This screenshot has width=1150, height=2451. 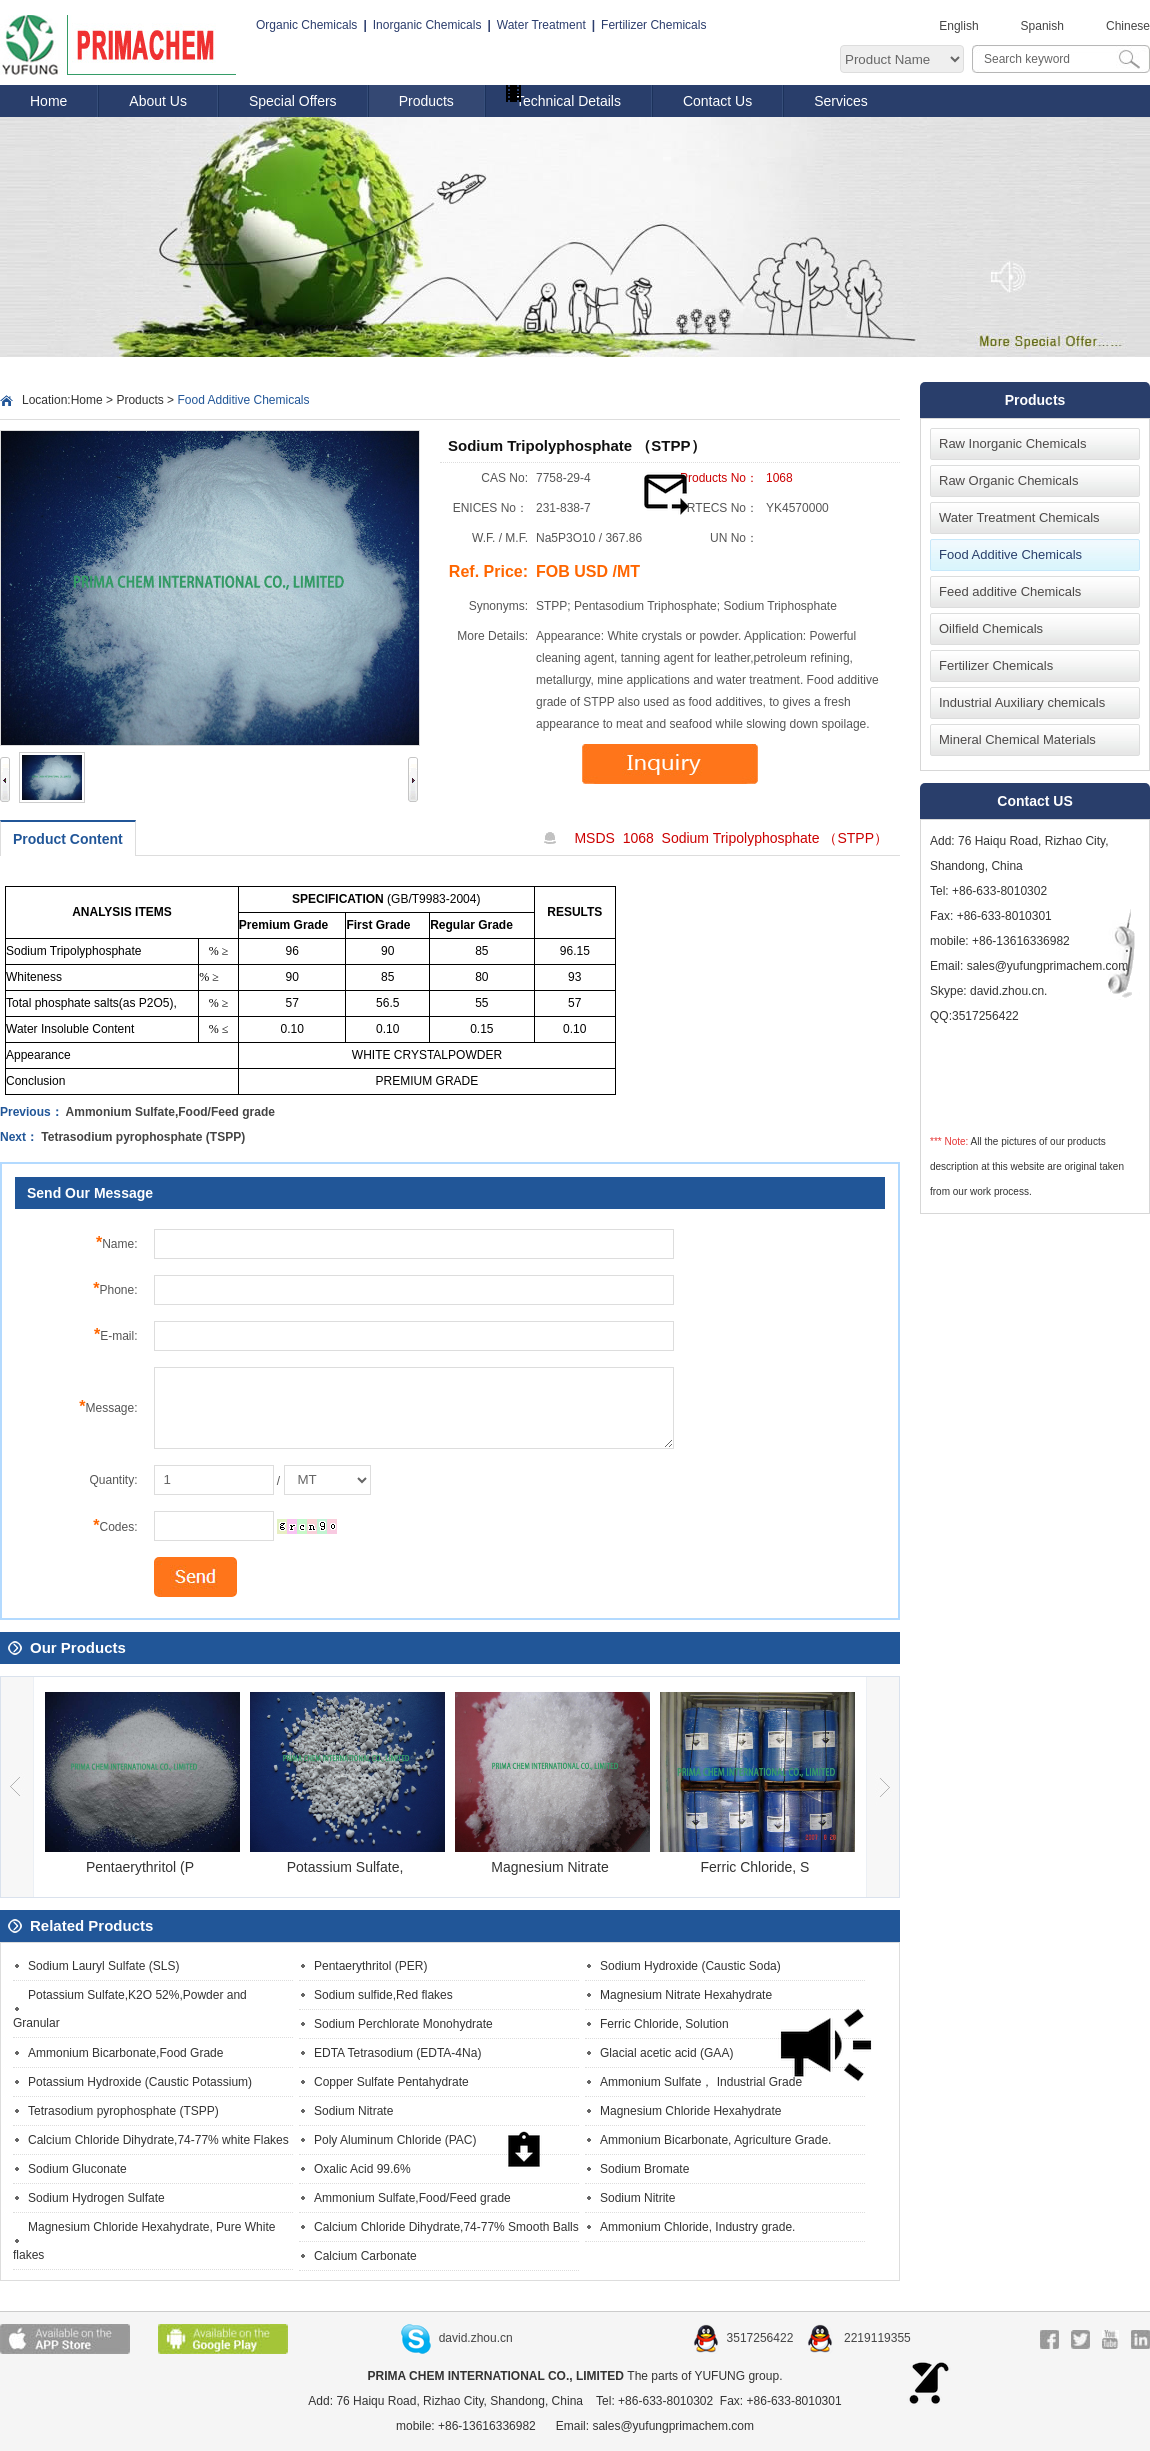 What do you see at coordinates (665, 491) in the screenshot?
I see `forward an email to another recipient` at bounding box center [665, 491].